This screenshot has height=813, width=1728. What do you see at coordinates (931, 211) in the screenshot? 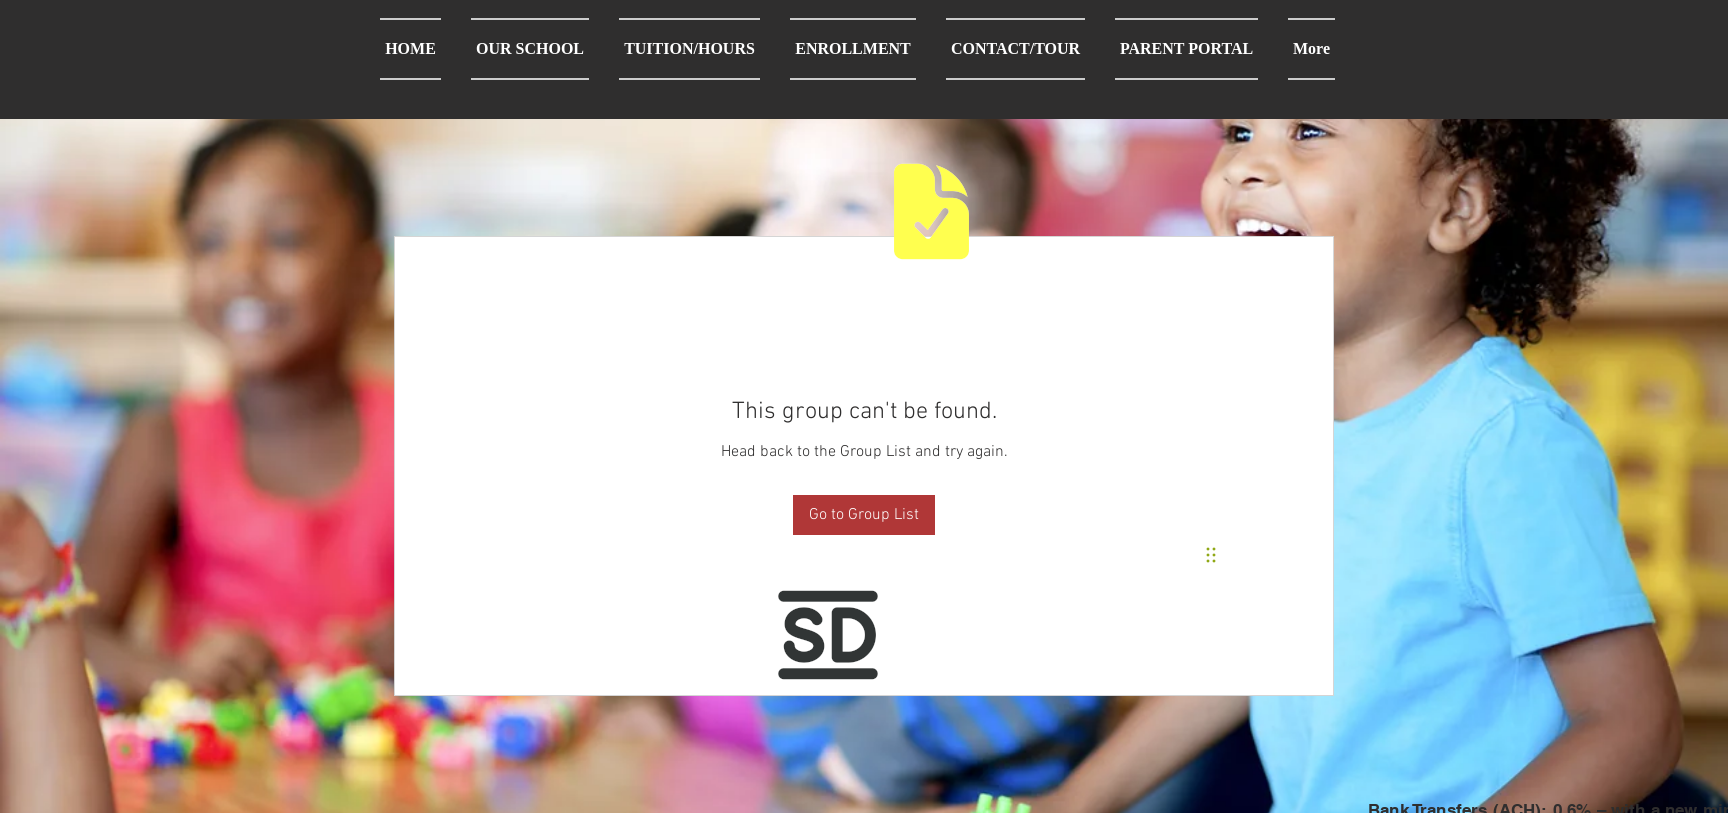
I see `document verified or approved` at bounding box center [931, 211].